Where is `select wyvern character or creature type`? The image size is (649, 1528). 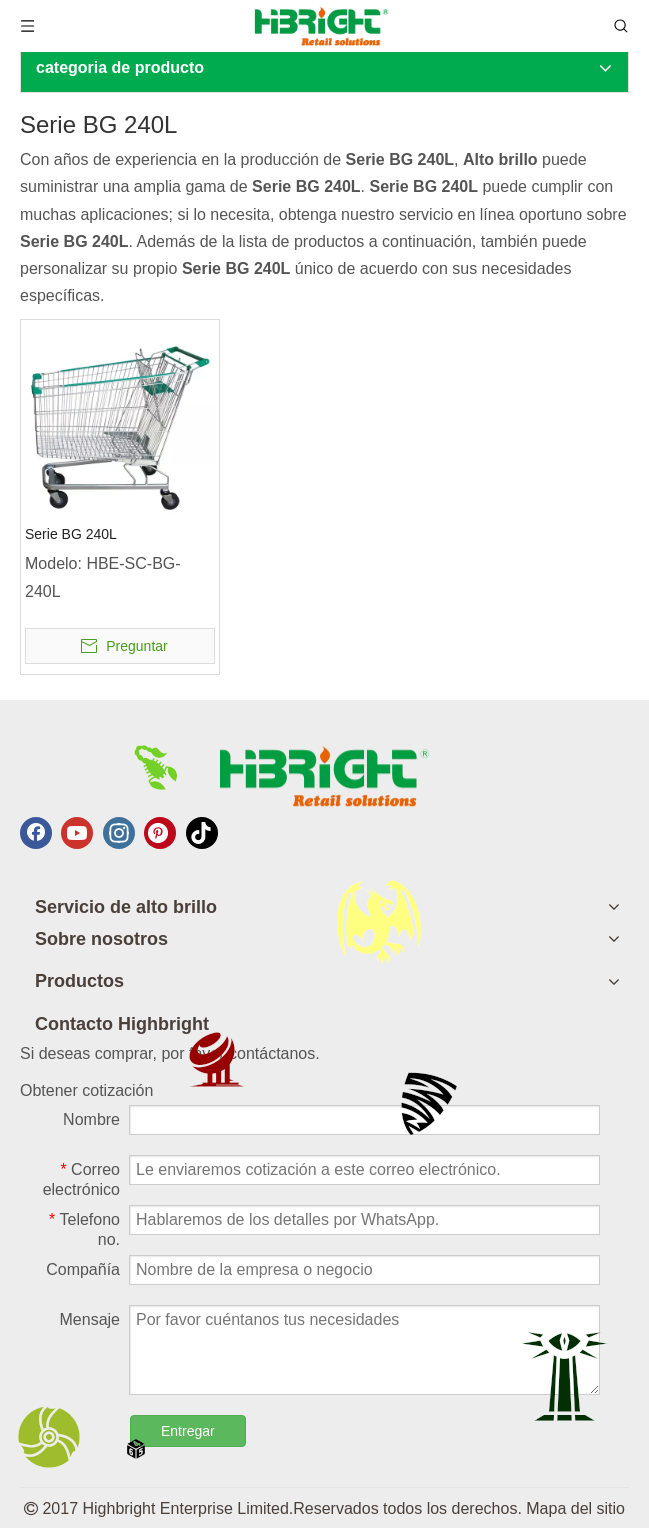
select wyvern character or creature type is located at coordinates (379, 922).